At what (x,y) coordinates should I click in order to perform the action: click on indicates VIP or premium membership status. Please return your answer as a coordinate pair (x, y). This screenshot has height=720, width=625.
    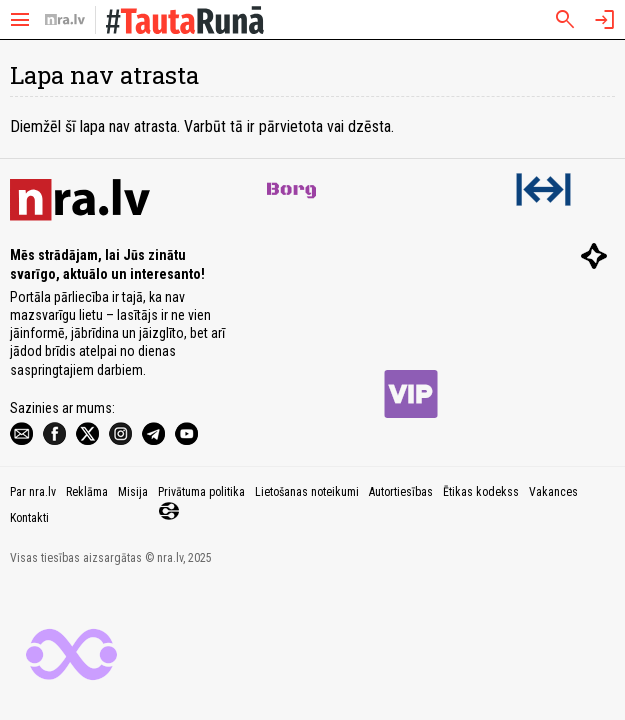
    Looking at the image, I should click on (411, 394).